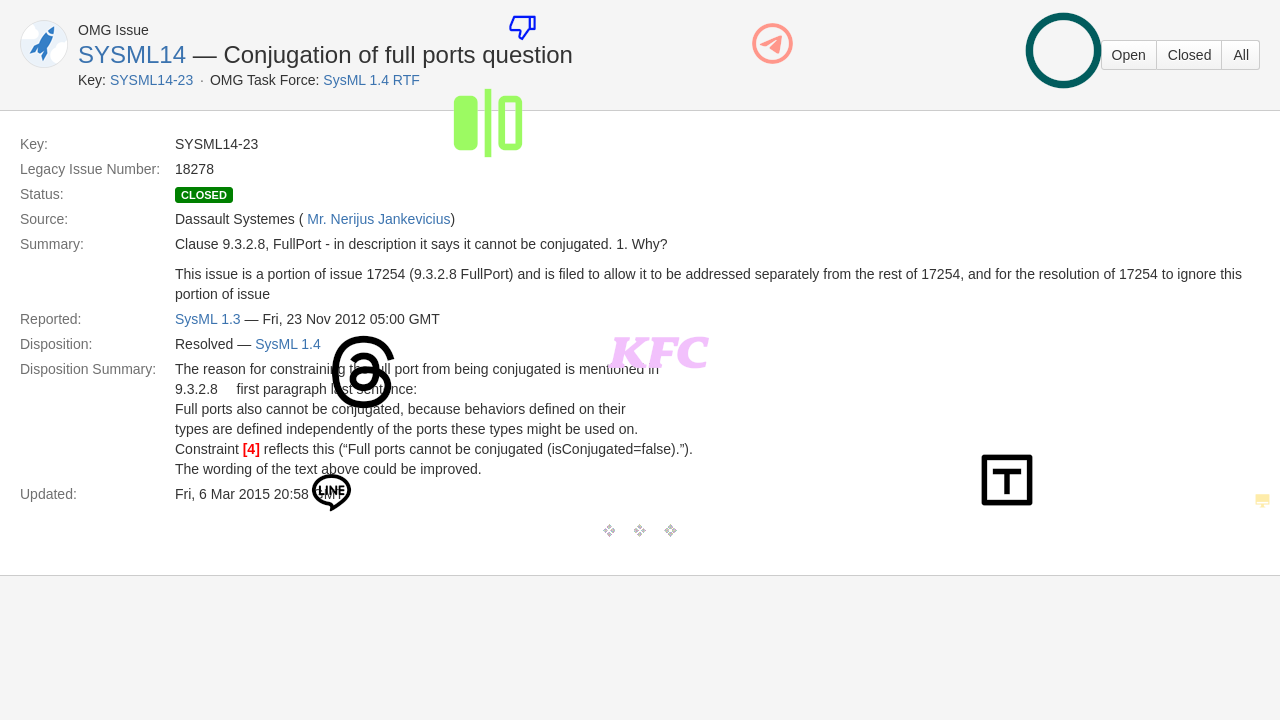  Describe the element at coordinates (488, 123) in the screenshot. I see `flip image horizontally` at that location.